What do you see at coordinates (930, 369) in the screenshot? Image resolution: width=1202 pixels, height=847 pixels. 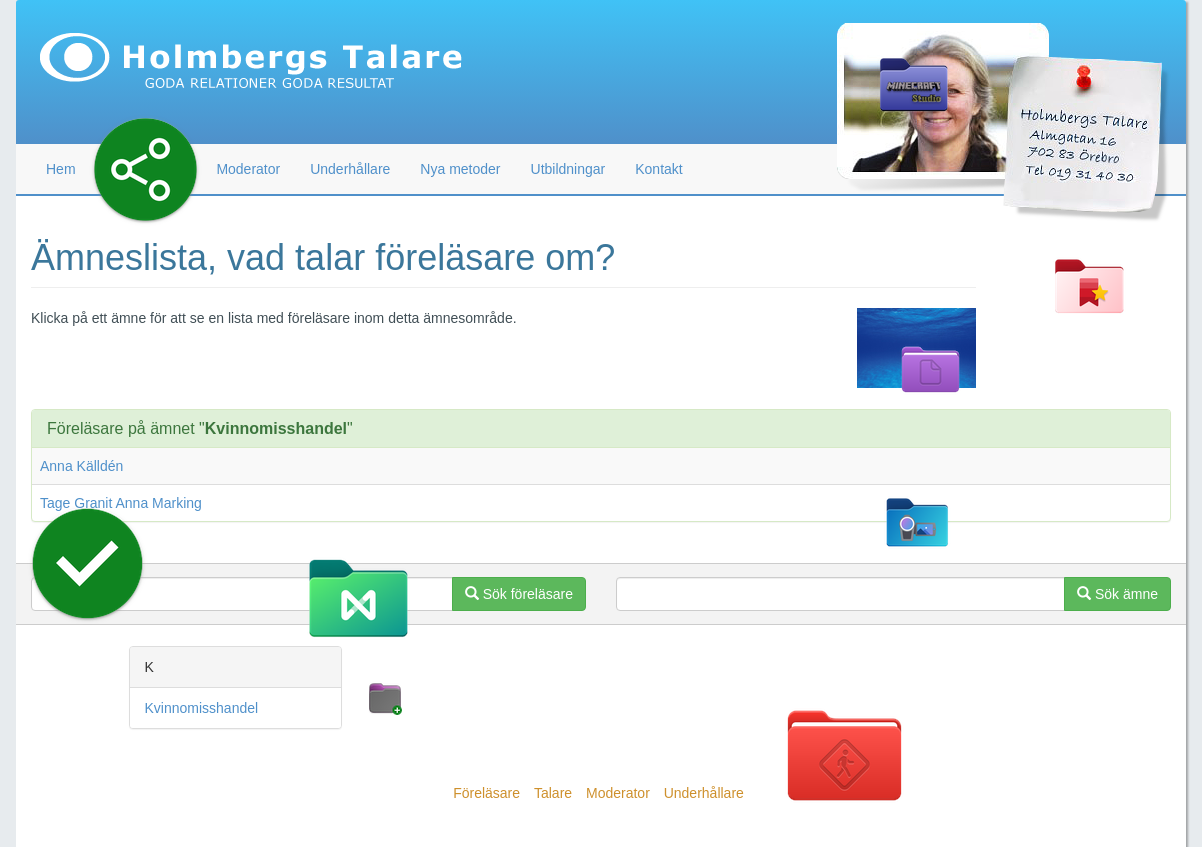 I see `open your documents folder` at bounding box center [930, 369].